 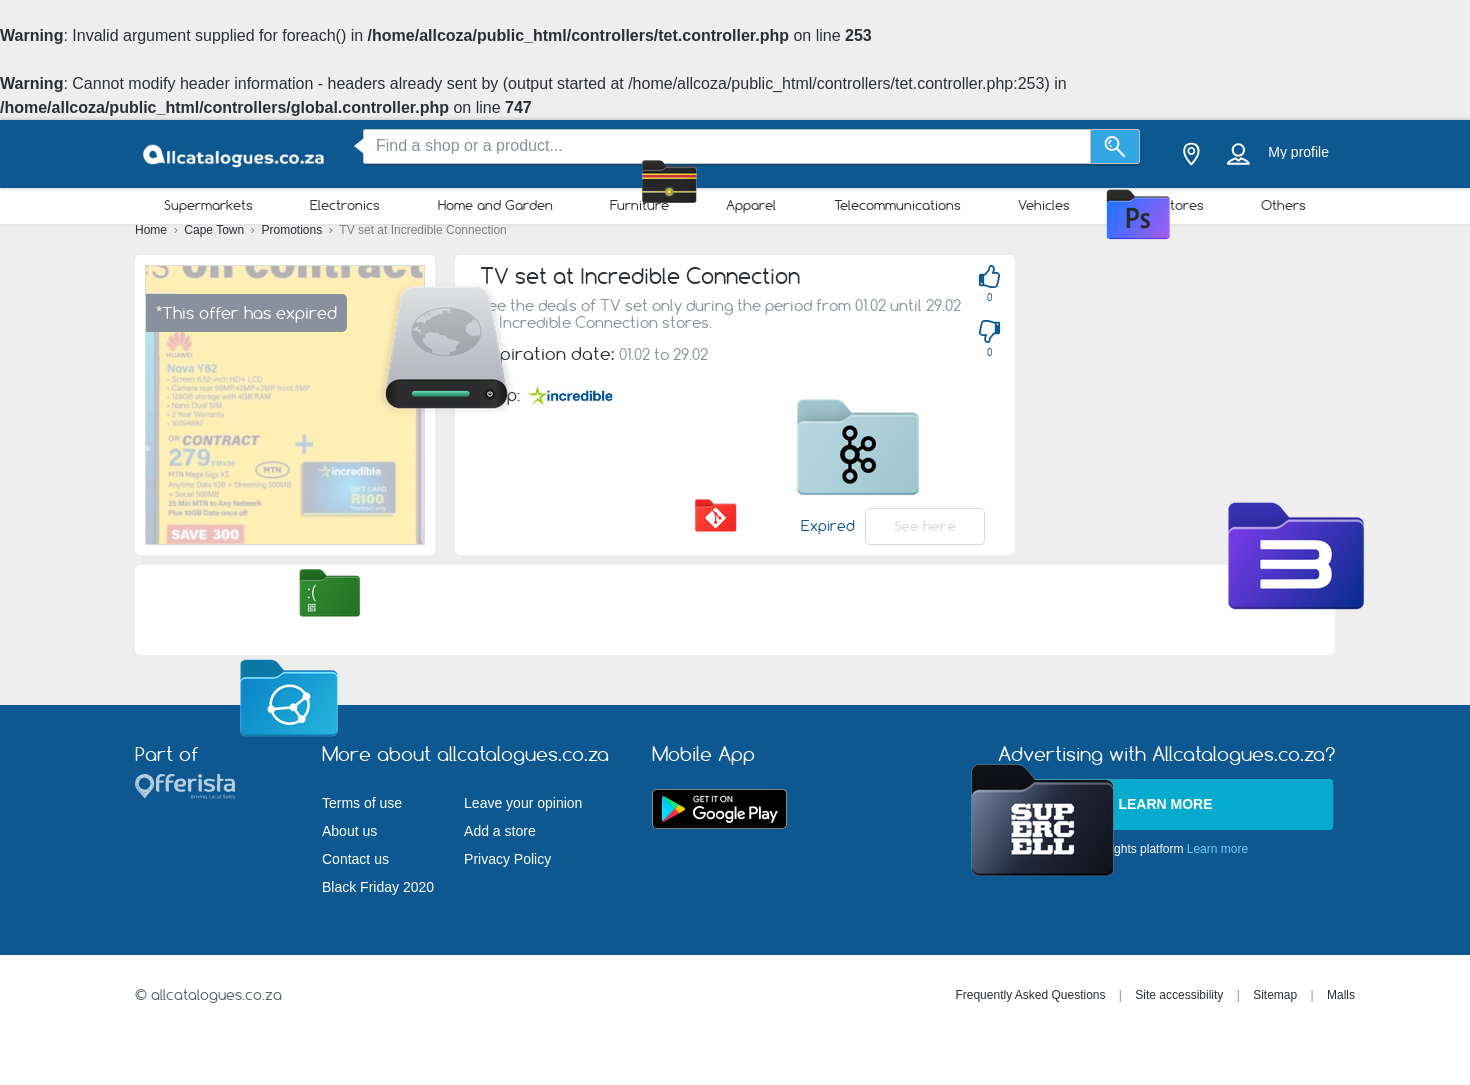 I want to click on folder containing windows insider or beta system files, so click(x=329, y=594).